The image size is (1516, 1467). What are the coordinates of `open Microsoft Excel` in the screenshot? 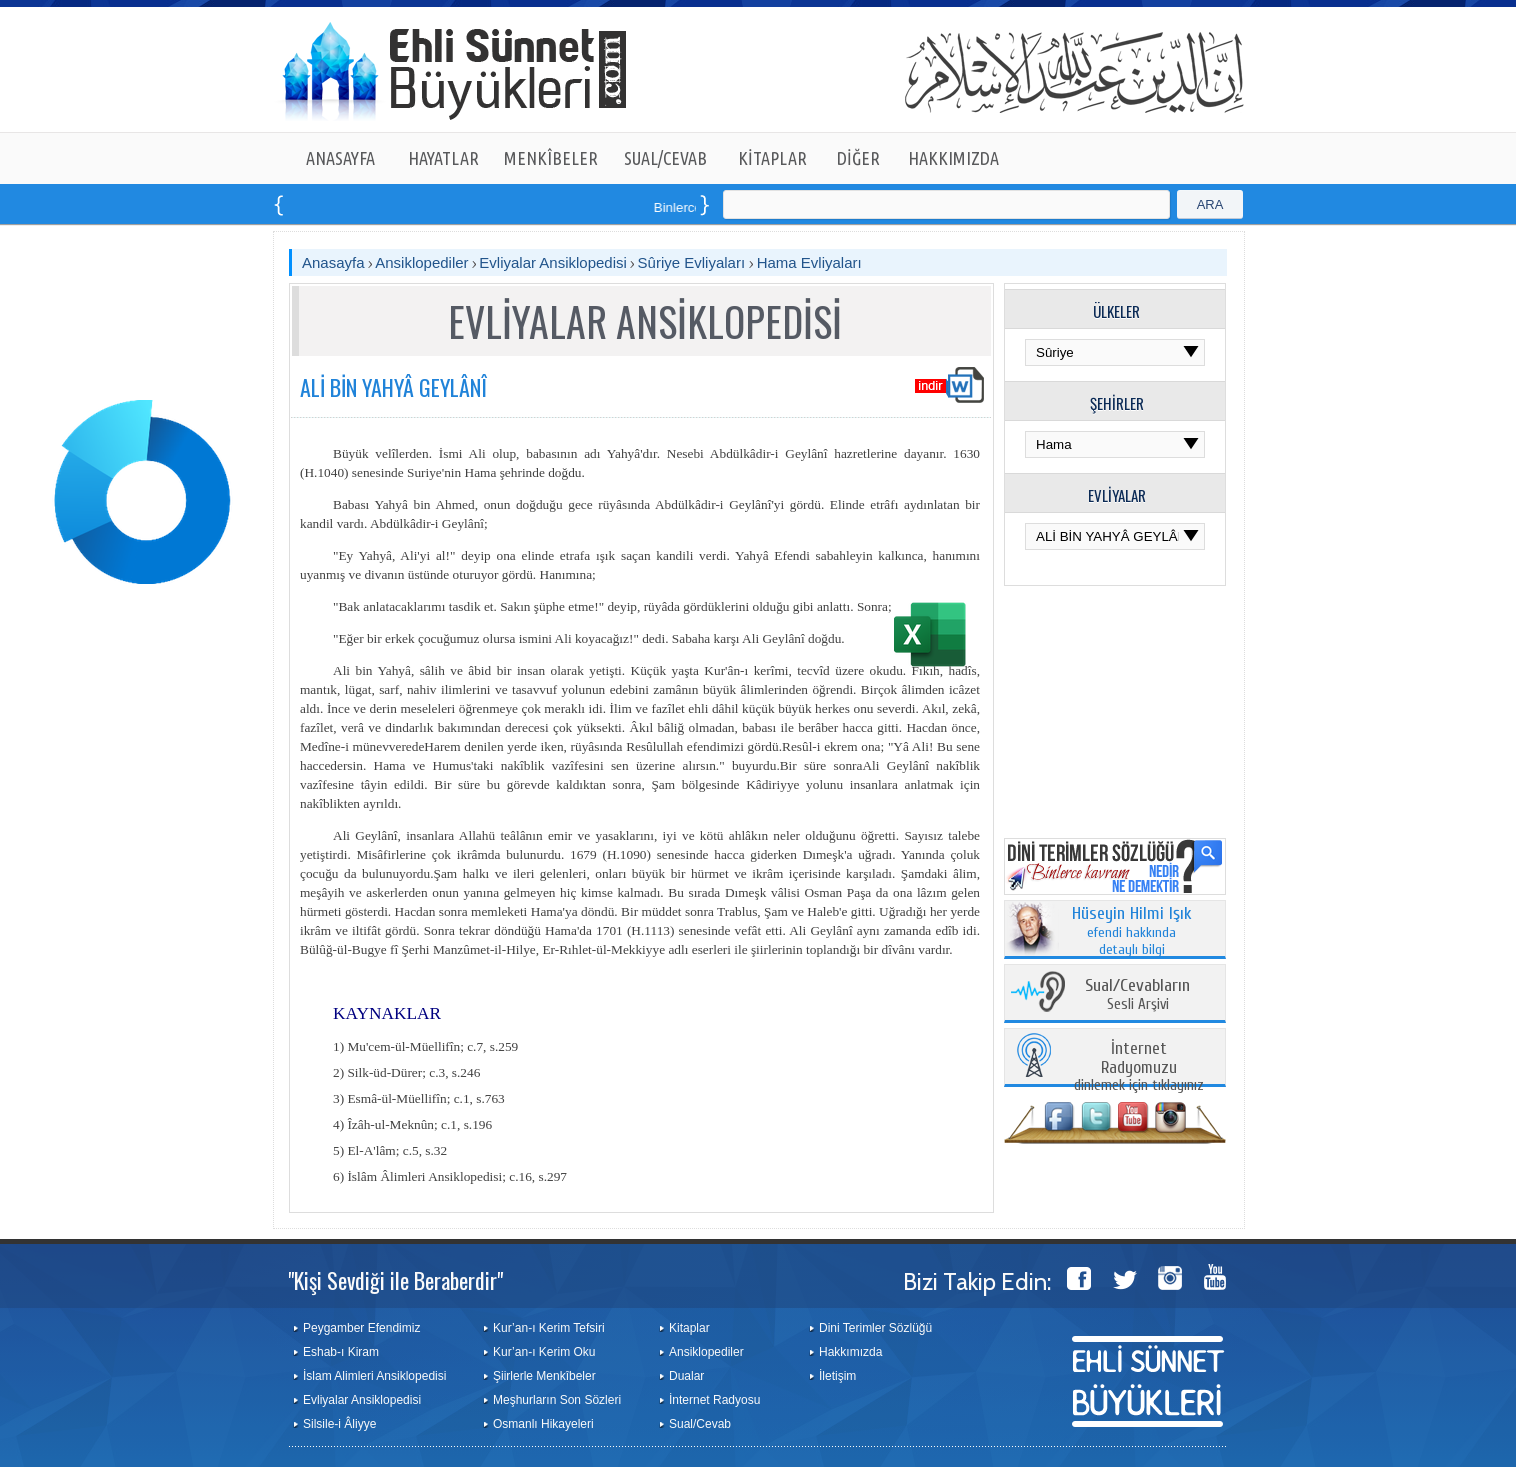 It's located at (930, 634).